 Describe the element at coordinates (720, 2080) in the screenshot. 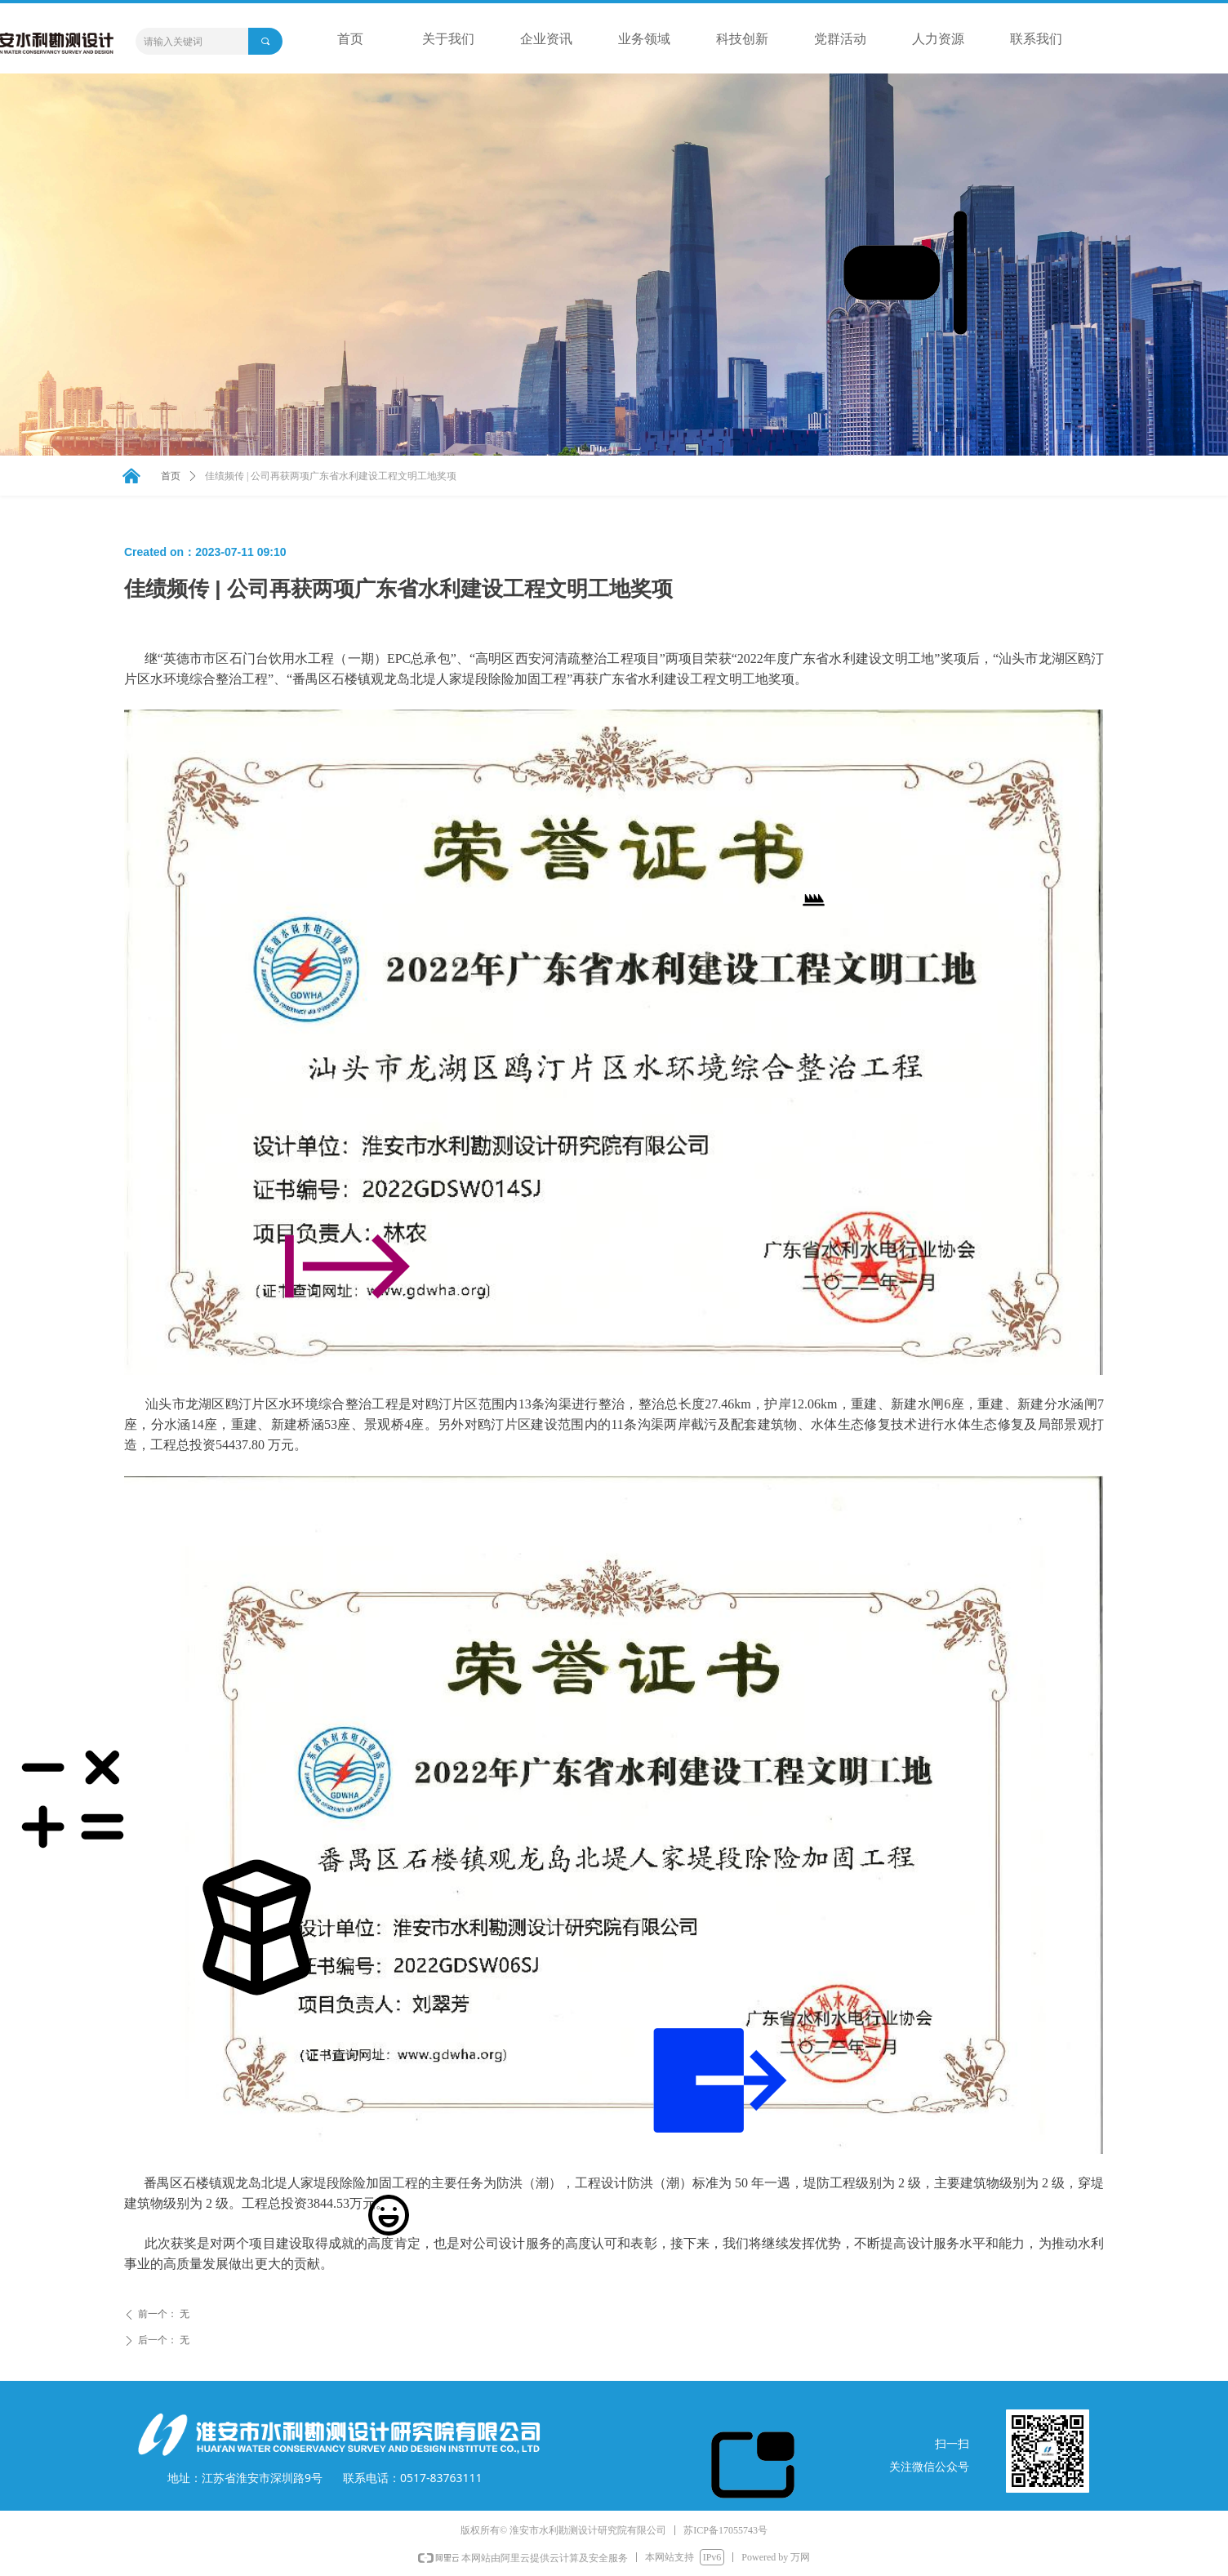

I see `log out of your account` at that location.